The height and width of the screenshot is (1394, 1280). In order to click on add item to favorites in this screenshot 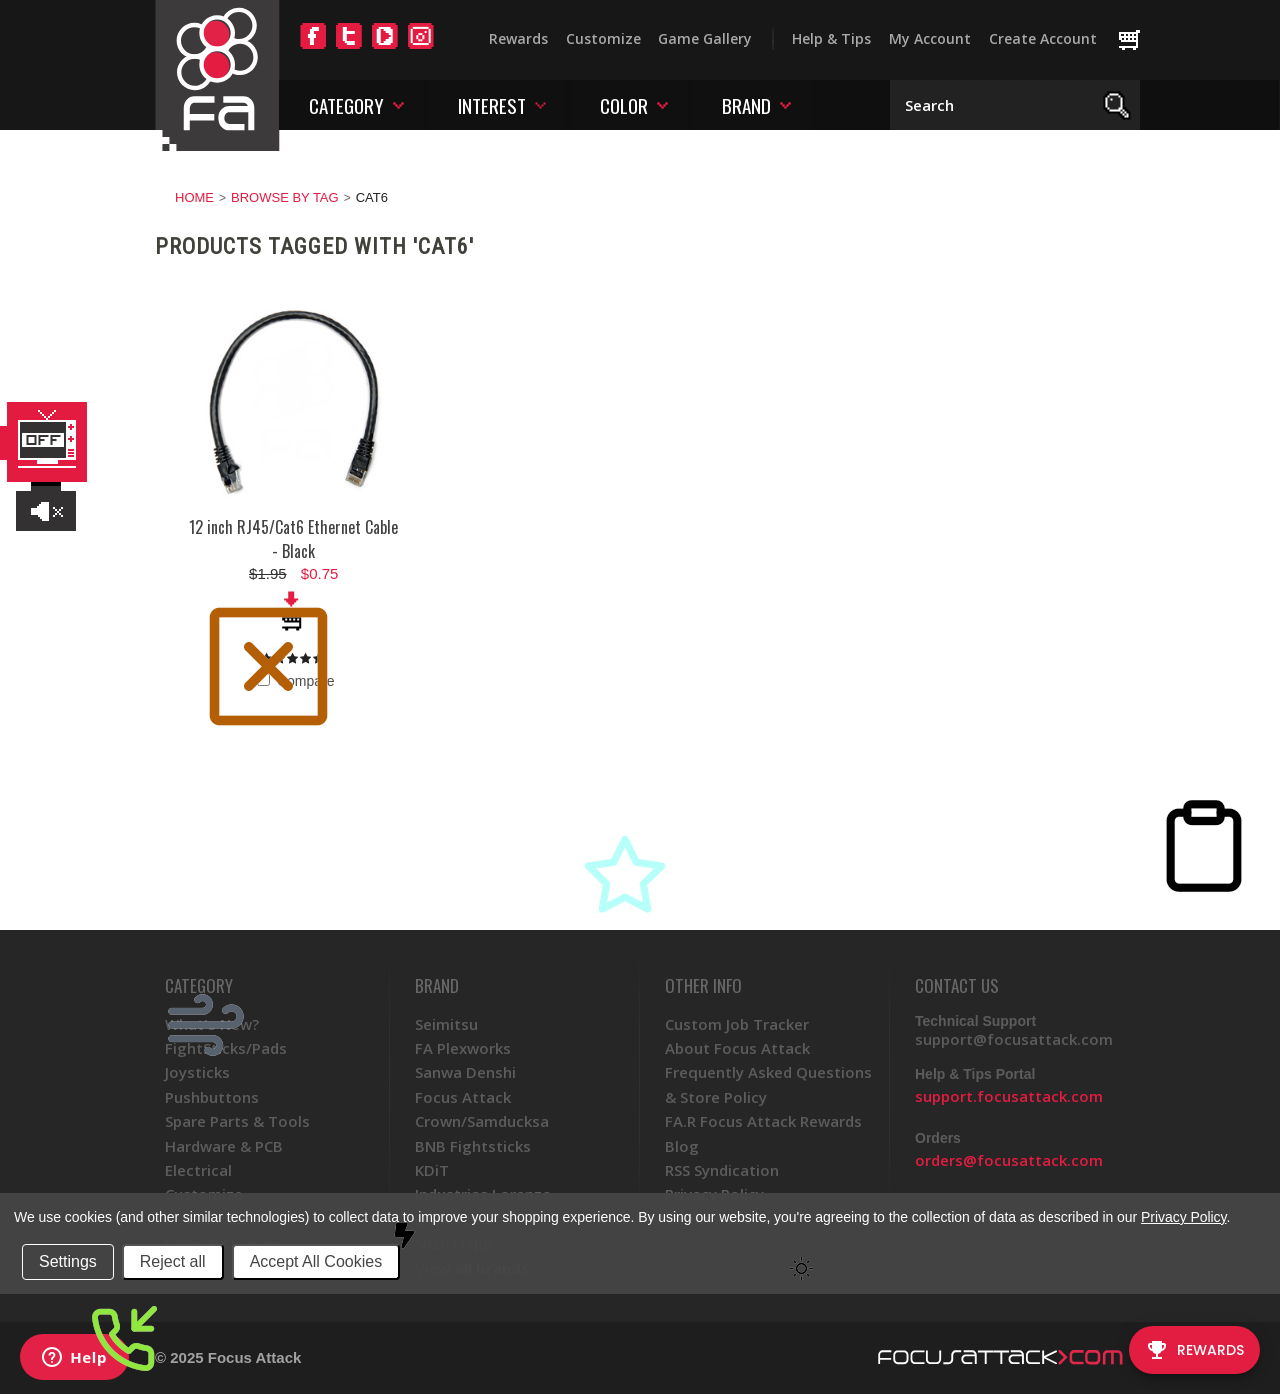, I will do `click(625, 876)`.